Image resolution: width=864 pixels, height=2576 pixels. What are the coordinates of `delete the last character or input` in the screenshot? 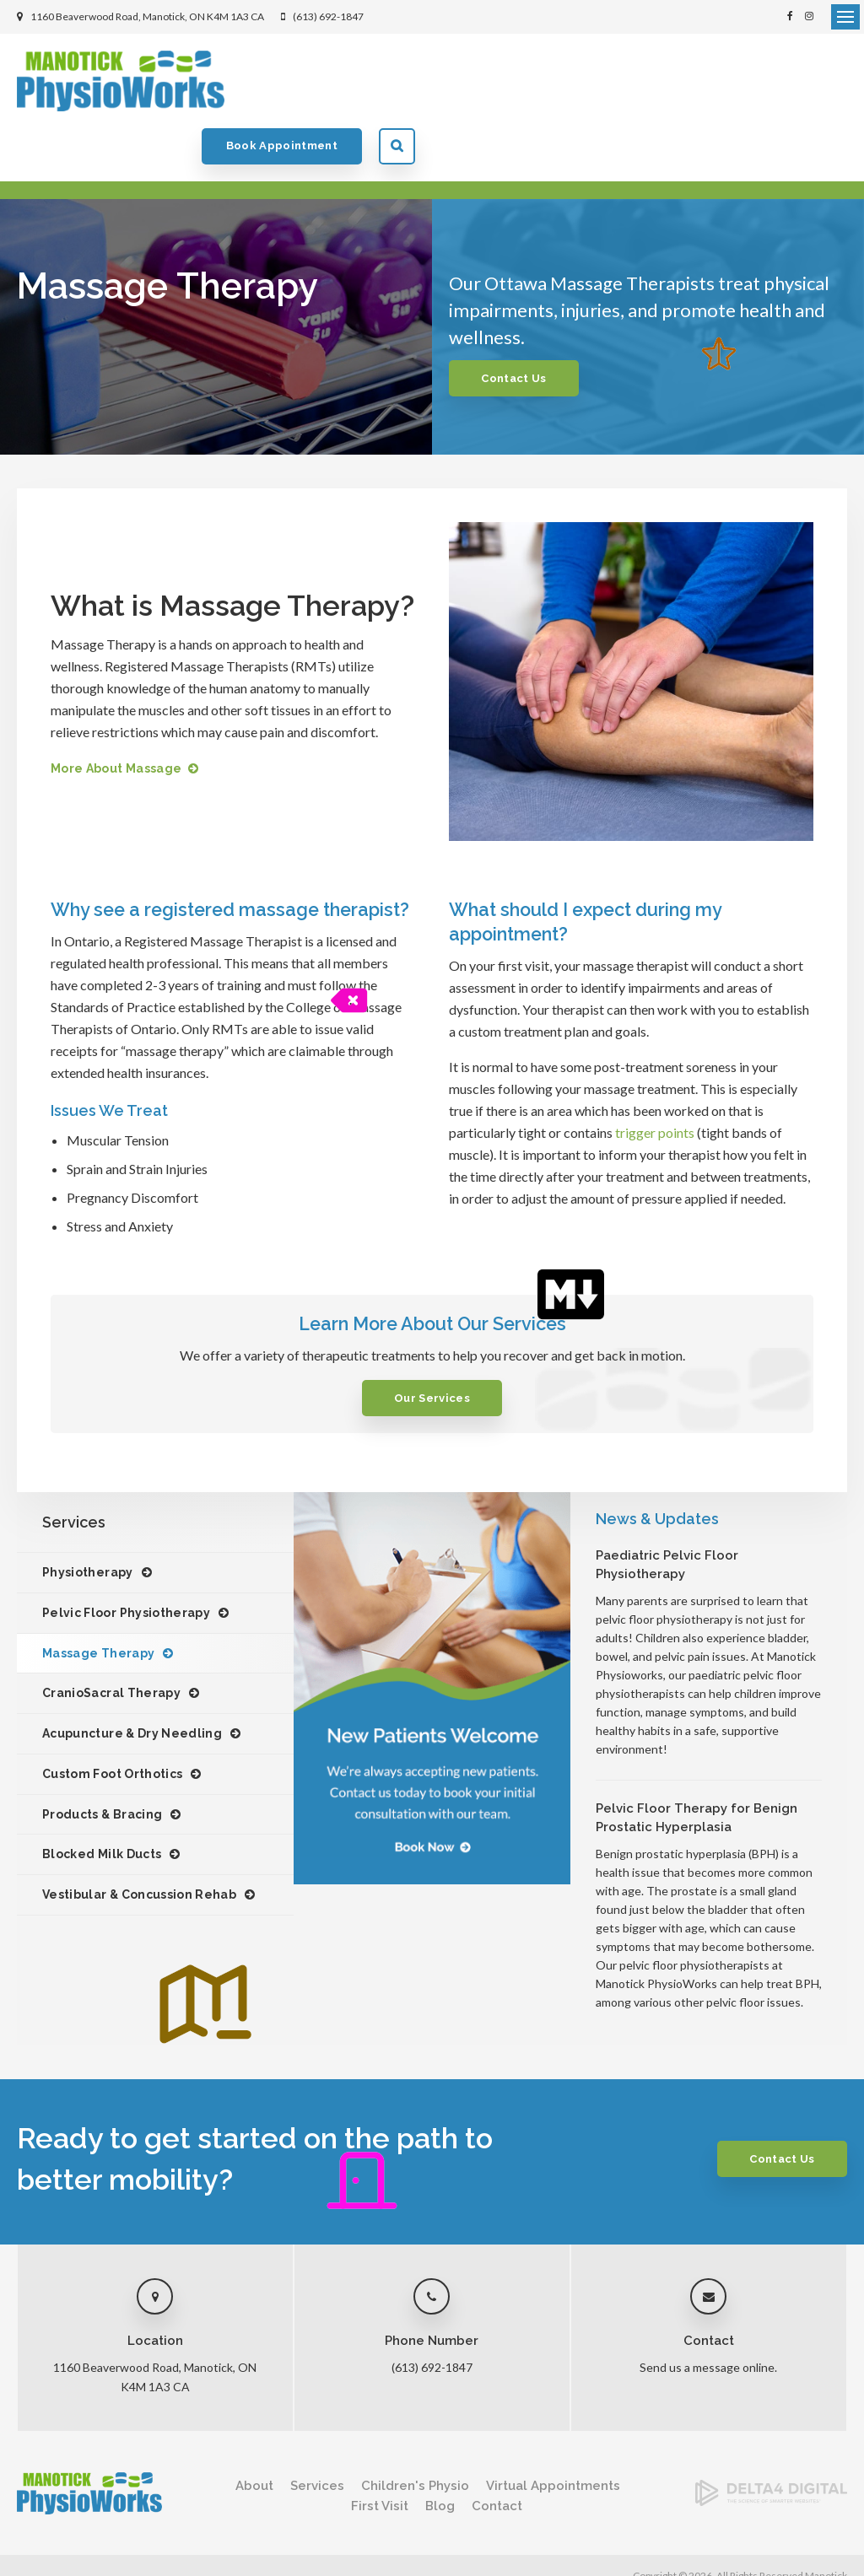 It's located at (351, 1000).